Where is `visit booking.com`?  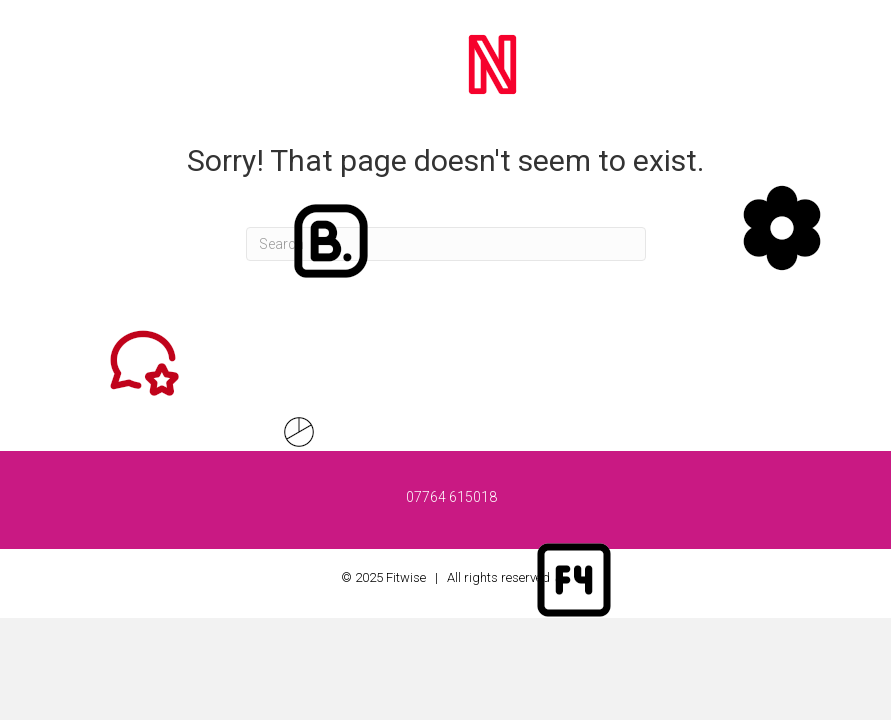
visit booking.com is located at coordinates (331, 241).